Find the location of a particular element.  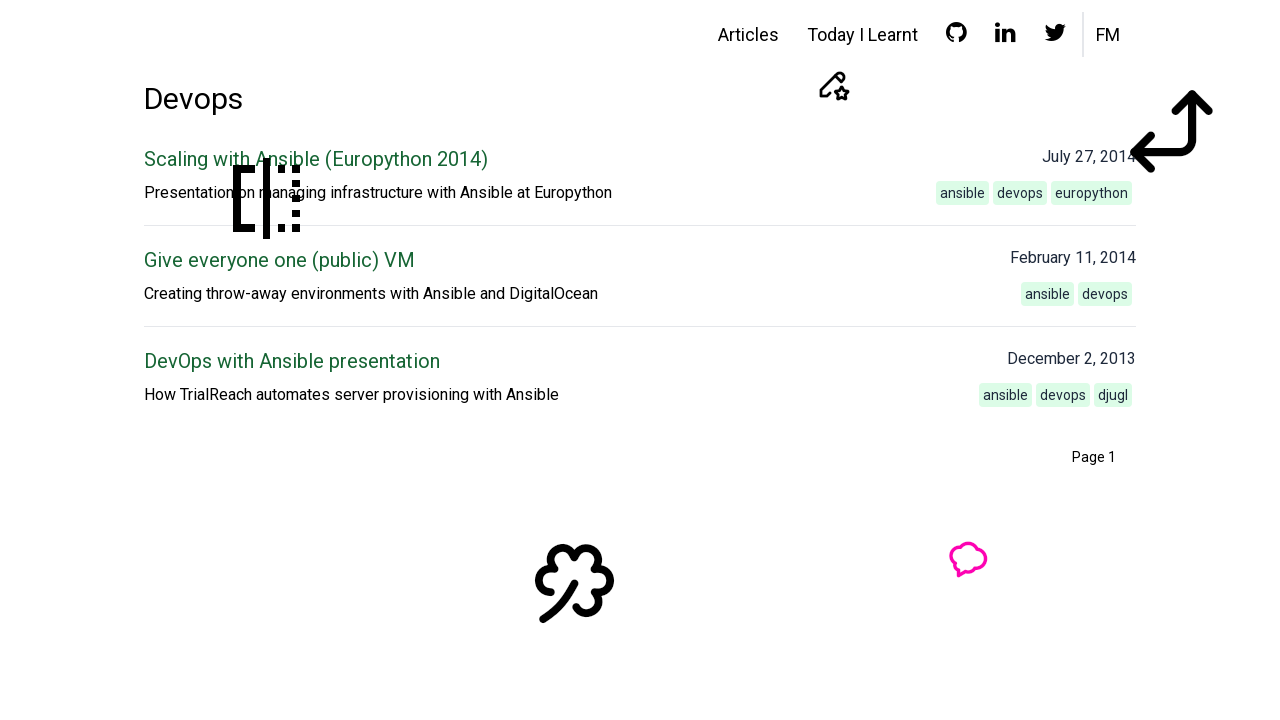

flip image horizontally is located at coordinates (266, 198).